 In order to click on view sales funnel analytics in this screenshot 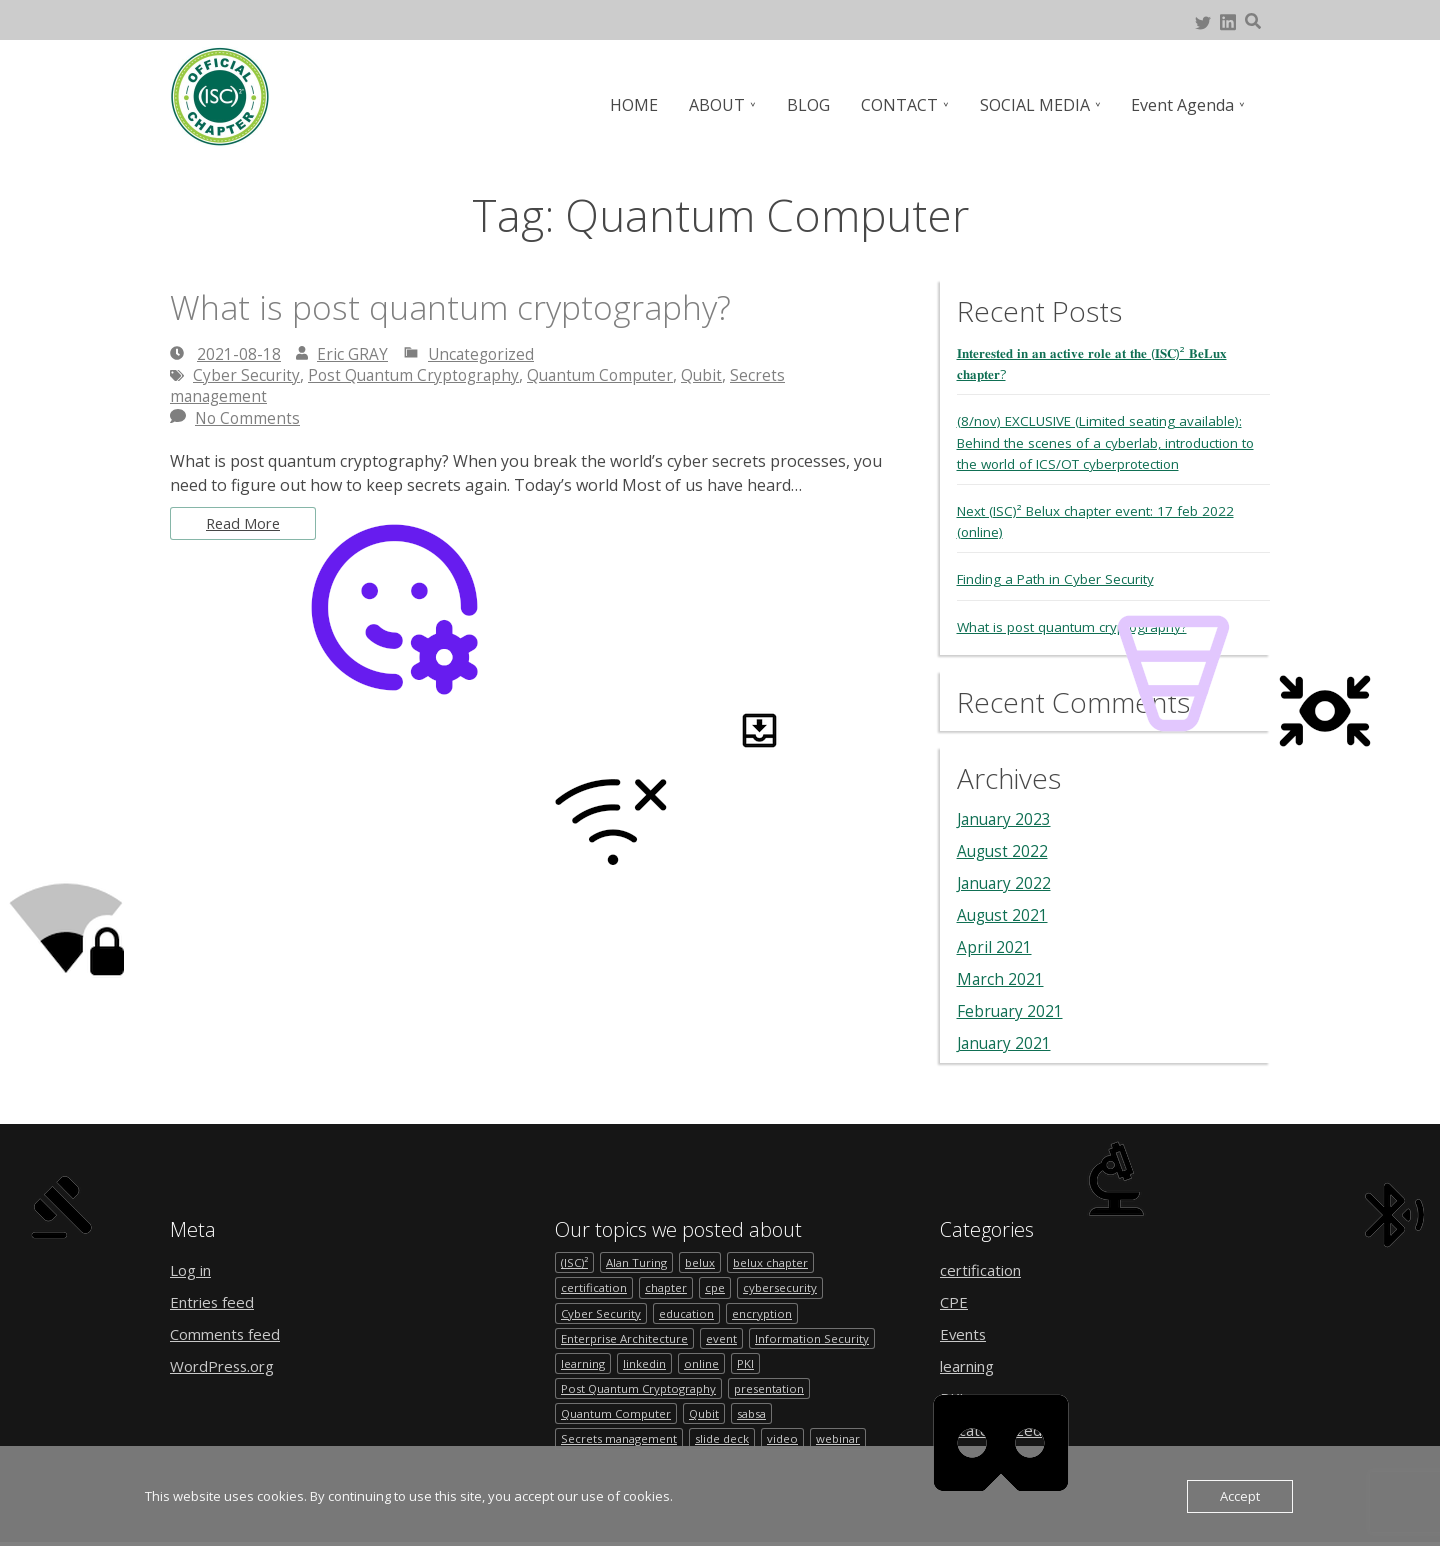, I will do `click(1173, 673)`.